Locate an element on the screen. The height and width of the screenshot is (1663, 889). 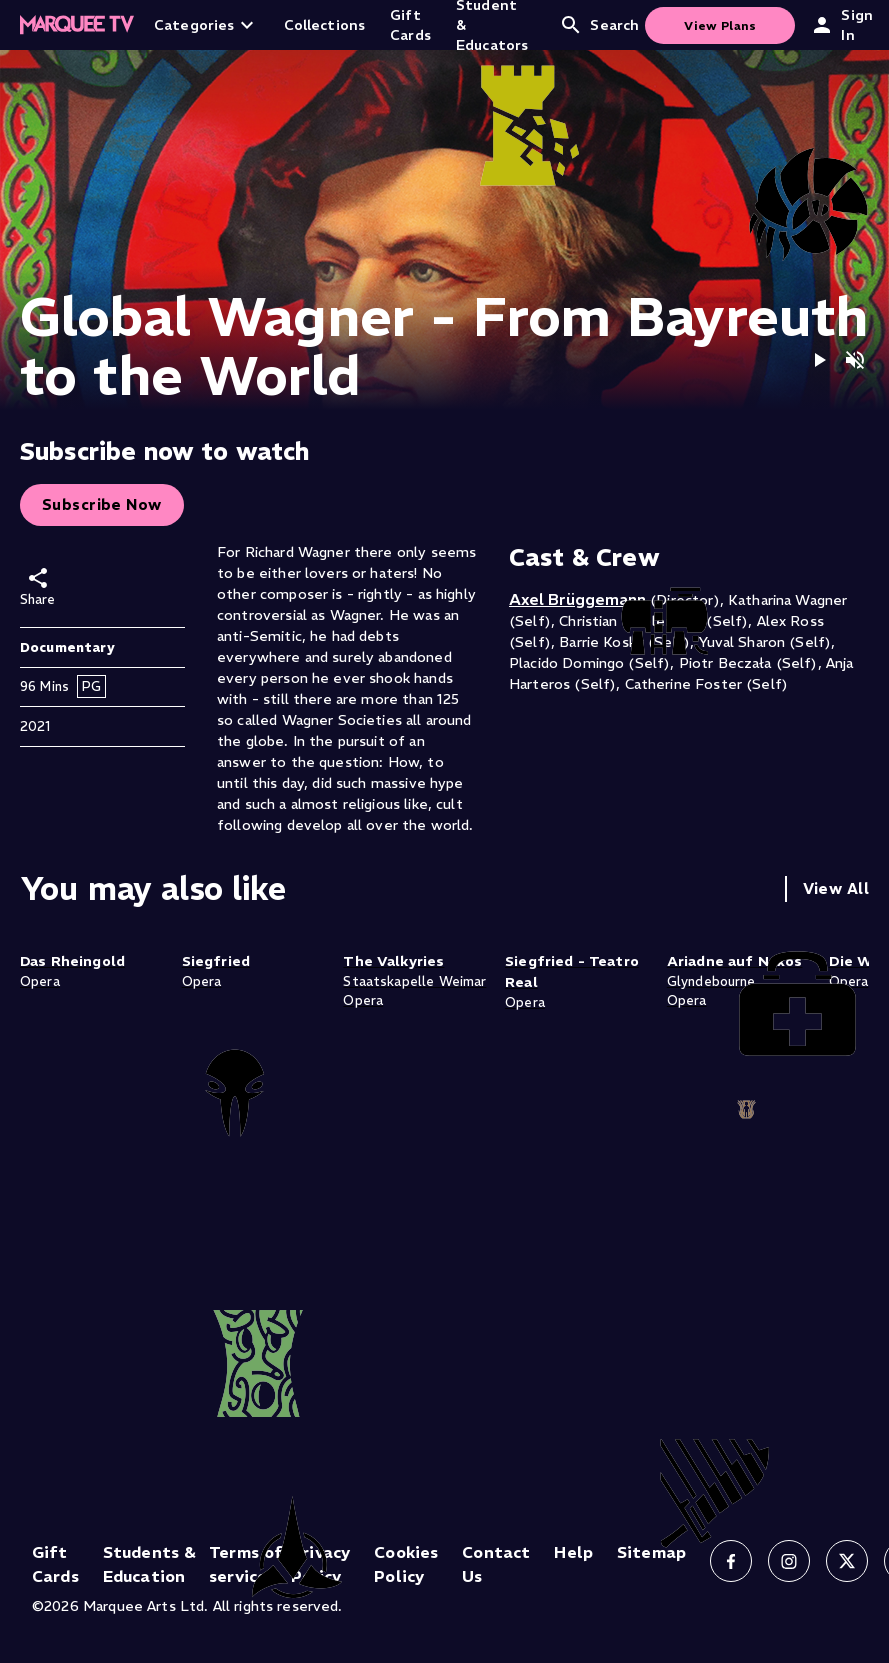
klingon empire emblem from star trek is located at coordinates (297, 1547).